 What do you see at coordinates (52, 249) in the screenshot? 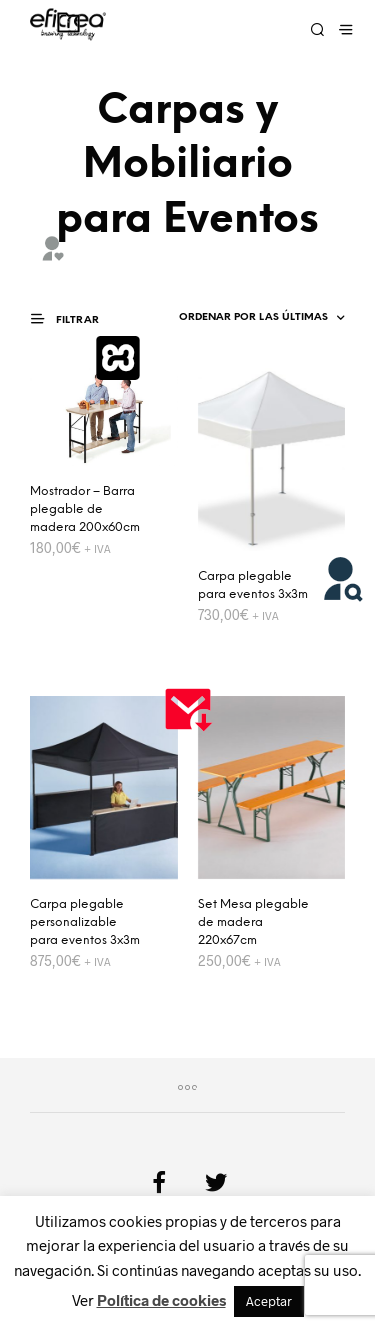
I see `view favorite or loved contacts` at bounding box center [52, 249].